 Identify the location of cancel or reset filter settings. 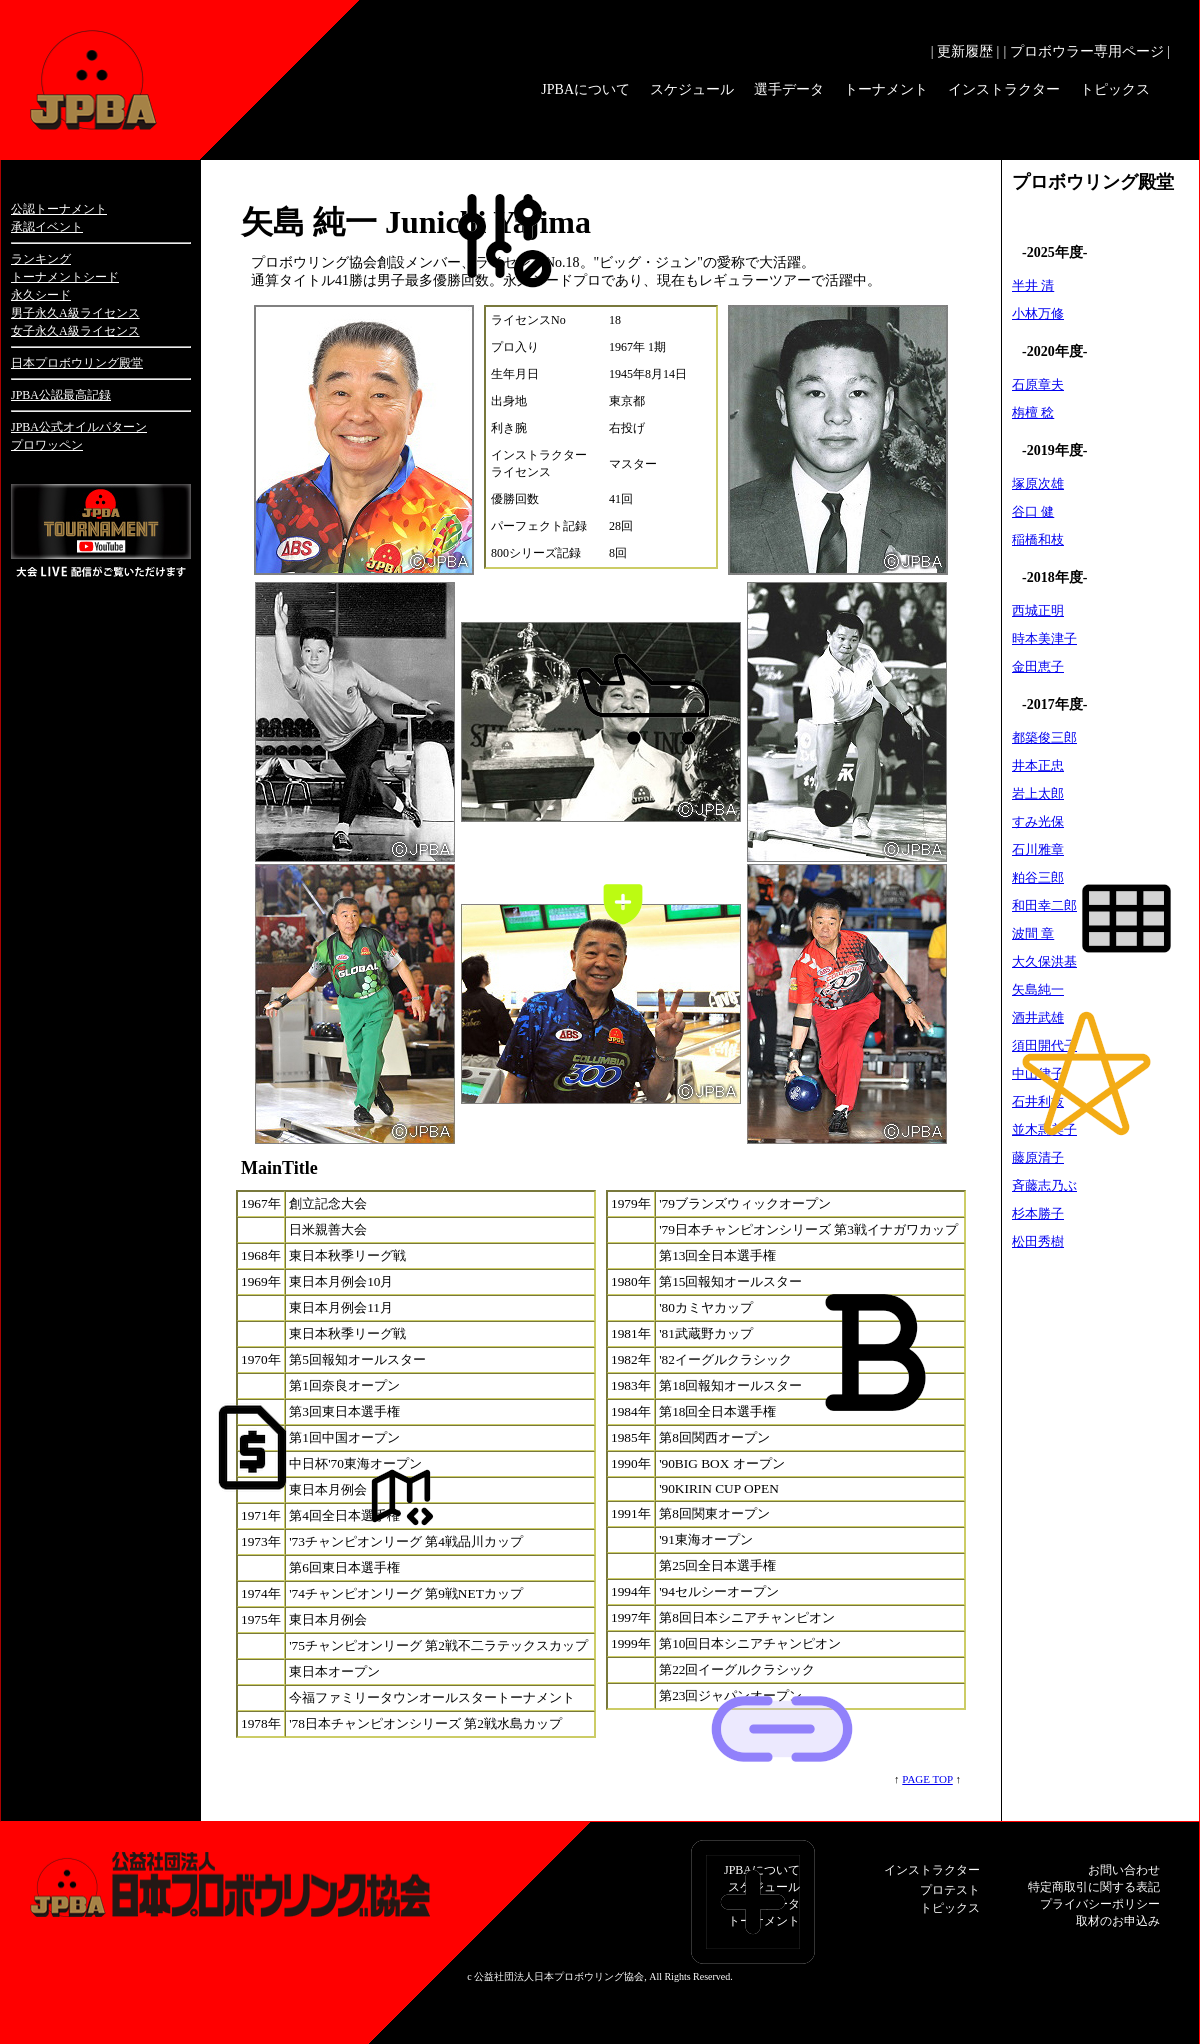
(500, 236).